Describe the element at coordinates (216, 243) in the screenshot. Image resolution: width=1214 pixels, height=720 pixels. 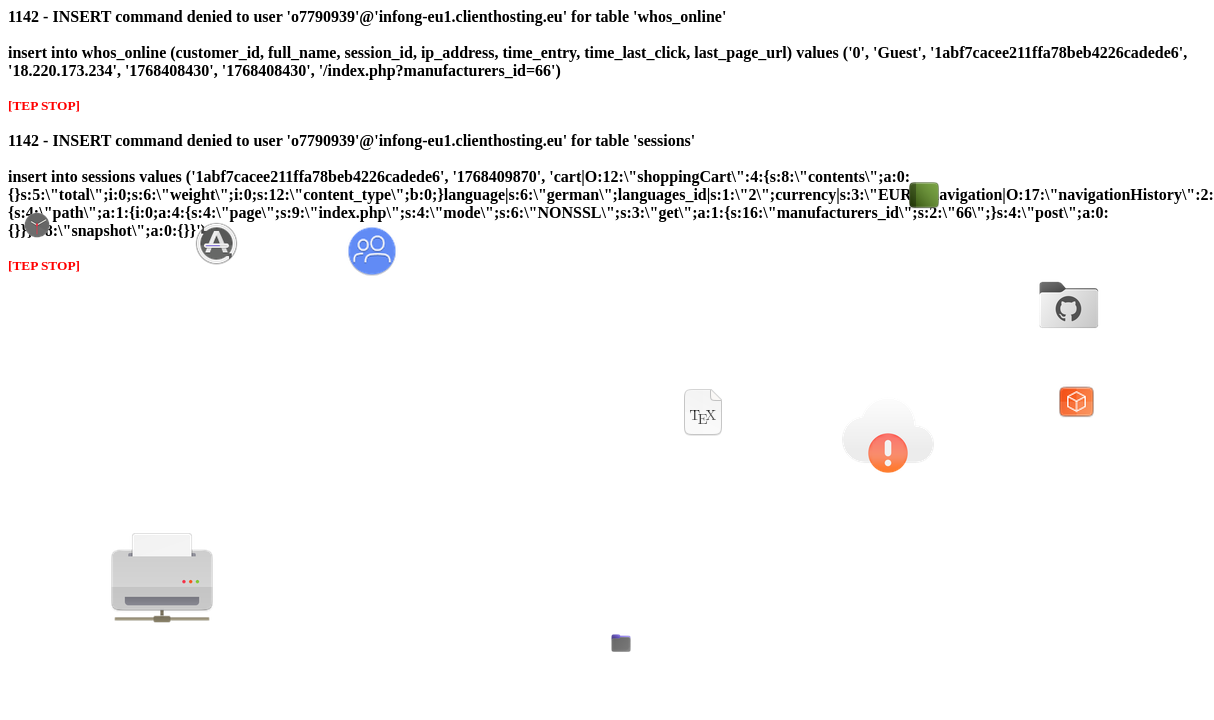
I see `check for system software updates` at that location.